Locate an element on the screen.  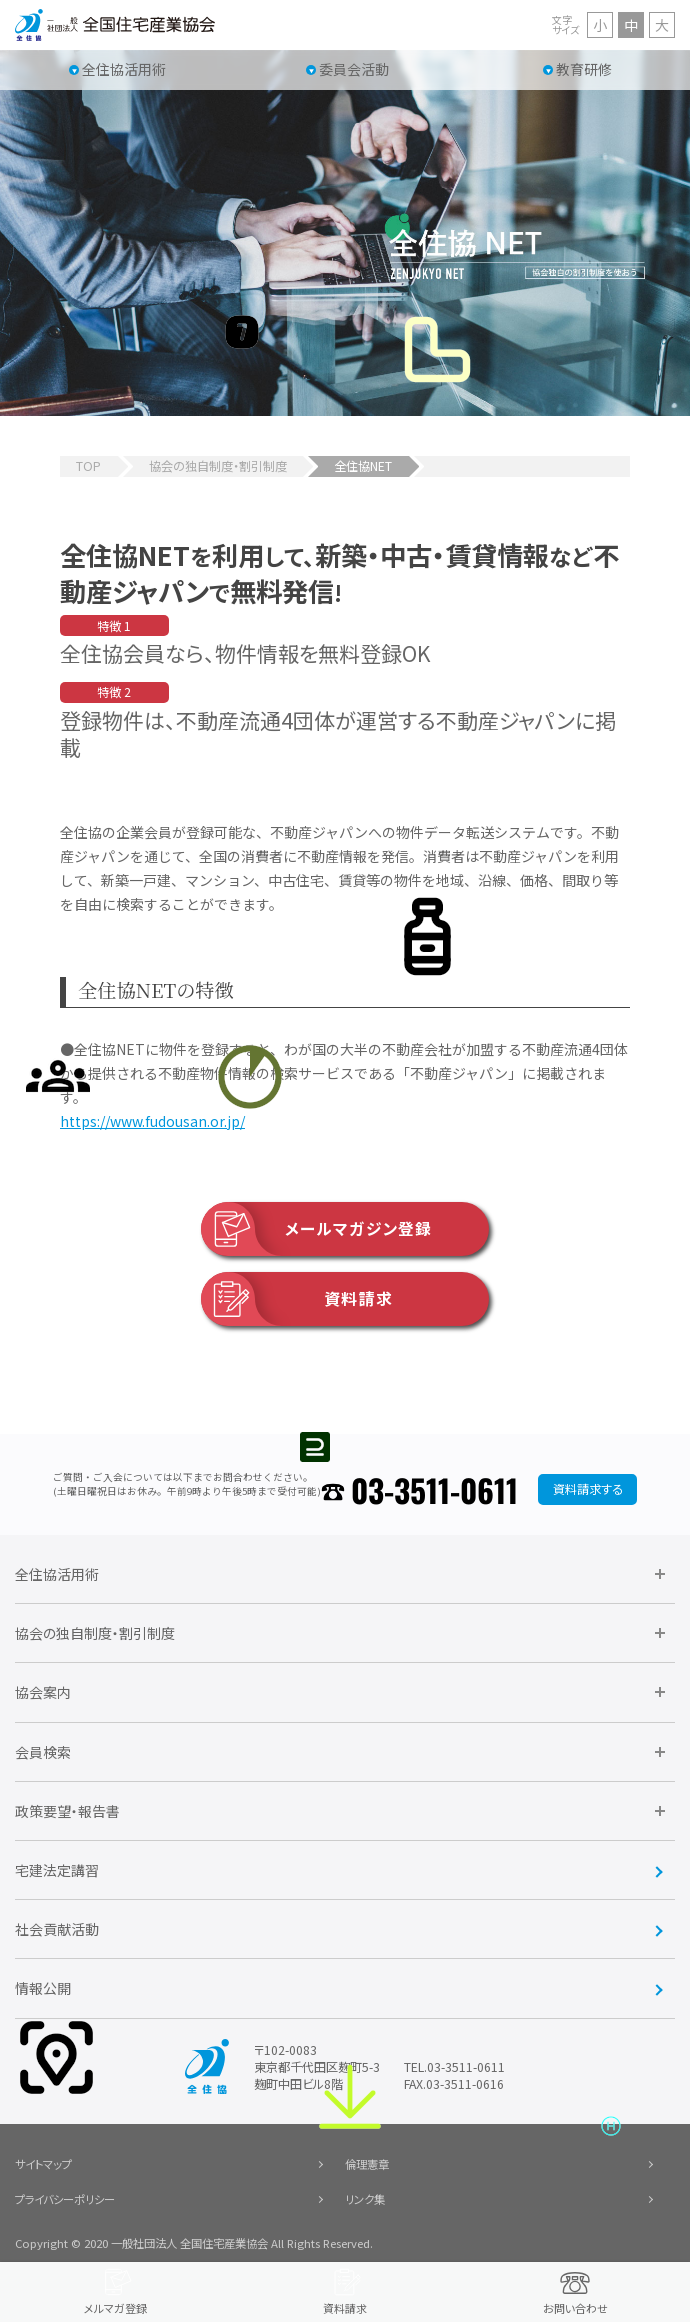
indicates a superset relationship in mathematical notation is located at coordinates (315, 1447).